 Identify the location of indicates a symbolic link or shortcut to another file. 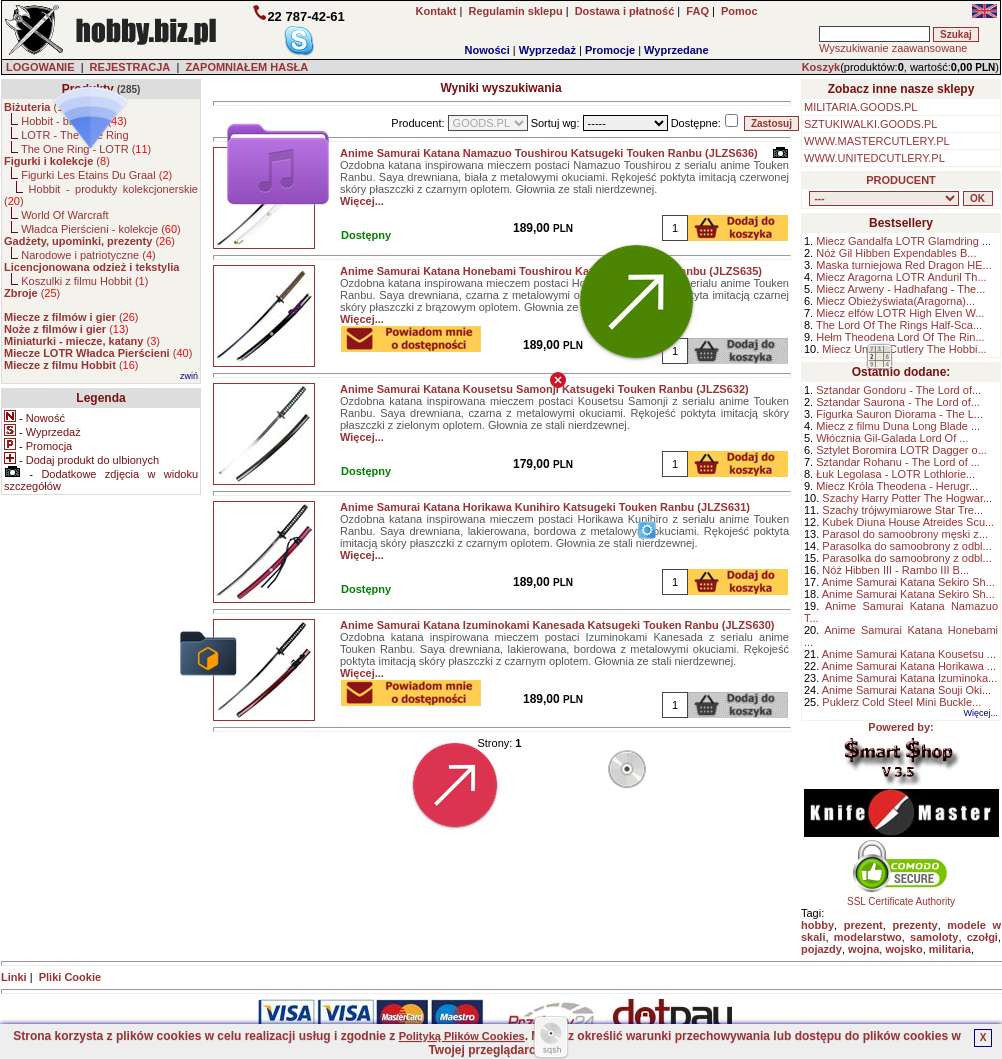
(455, 785).